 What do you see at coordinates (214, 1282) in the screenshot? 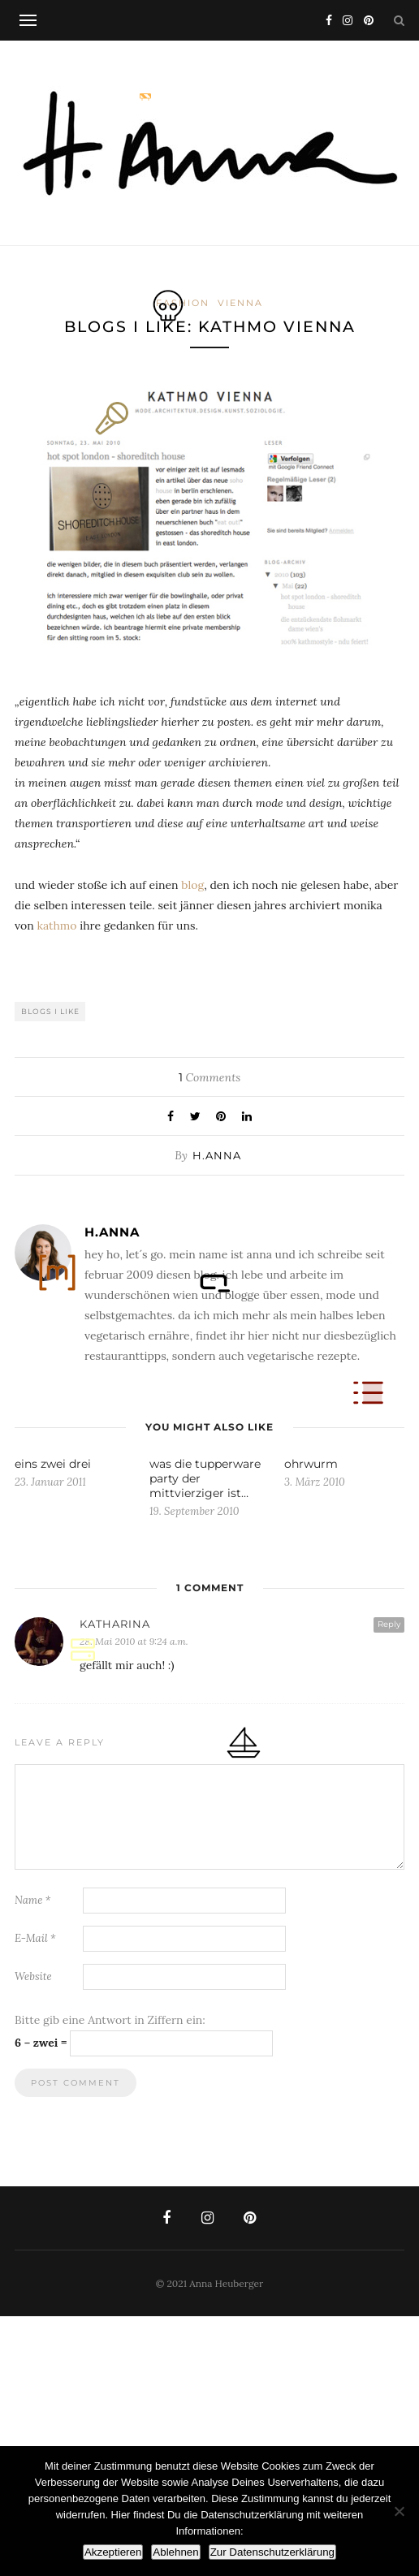
I see `remove a variable from your code` at bounding box center [214, 1282].